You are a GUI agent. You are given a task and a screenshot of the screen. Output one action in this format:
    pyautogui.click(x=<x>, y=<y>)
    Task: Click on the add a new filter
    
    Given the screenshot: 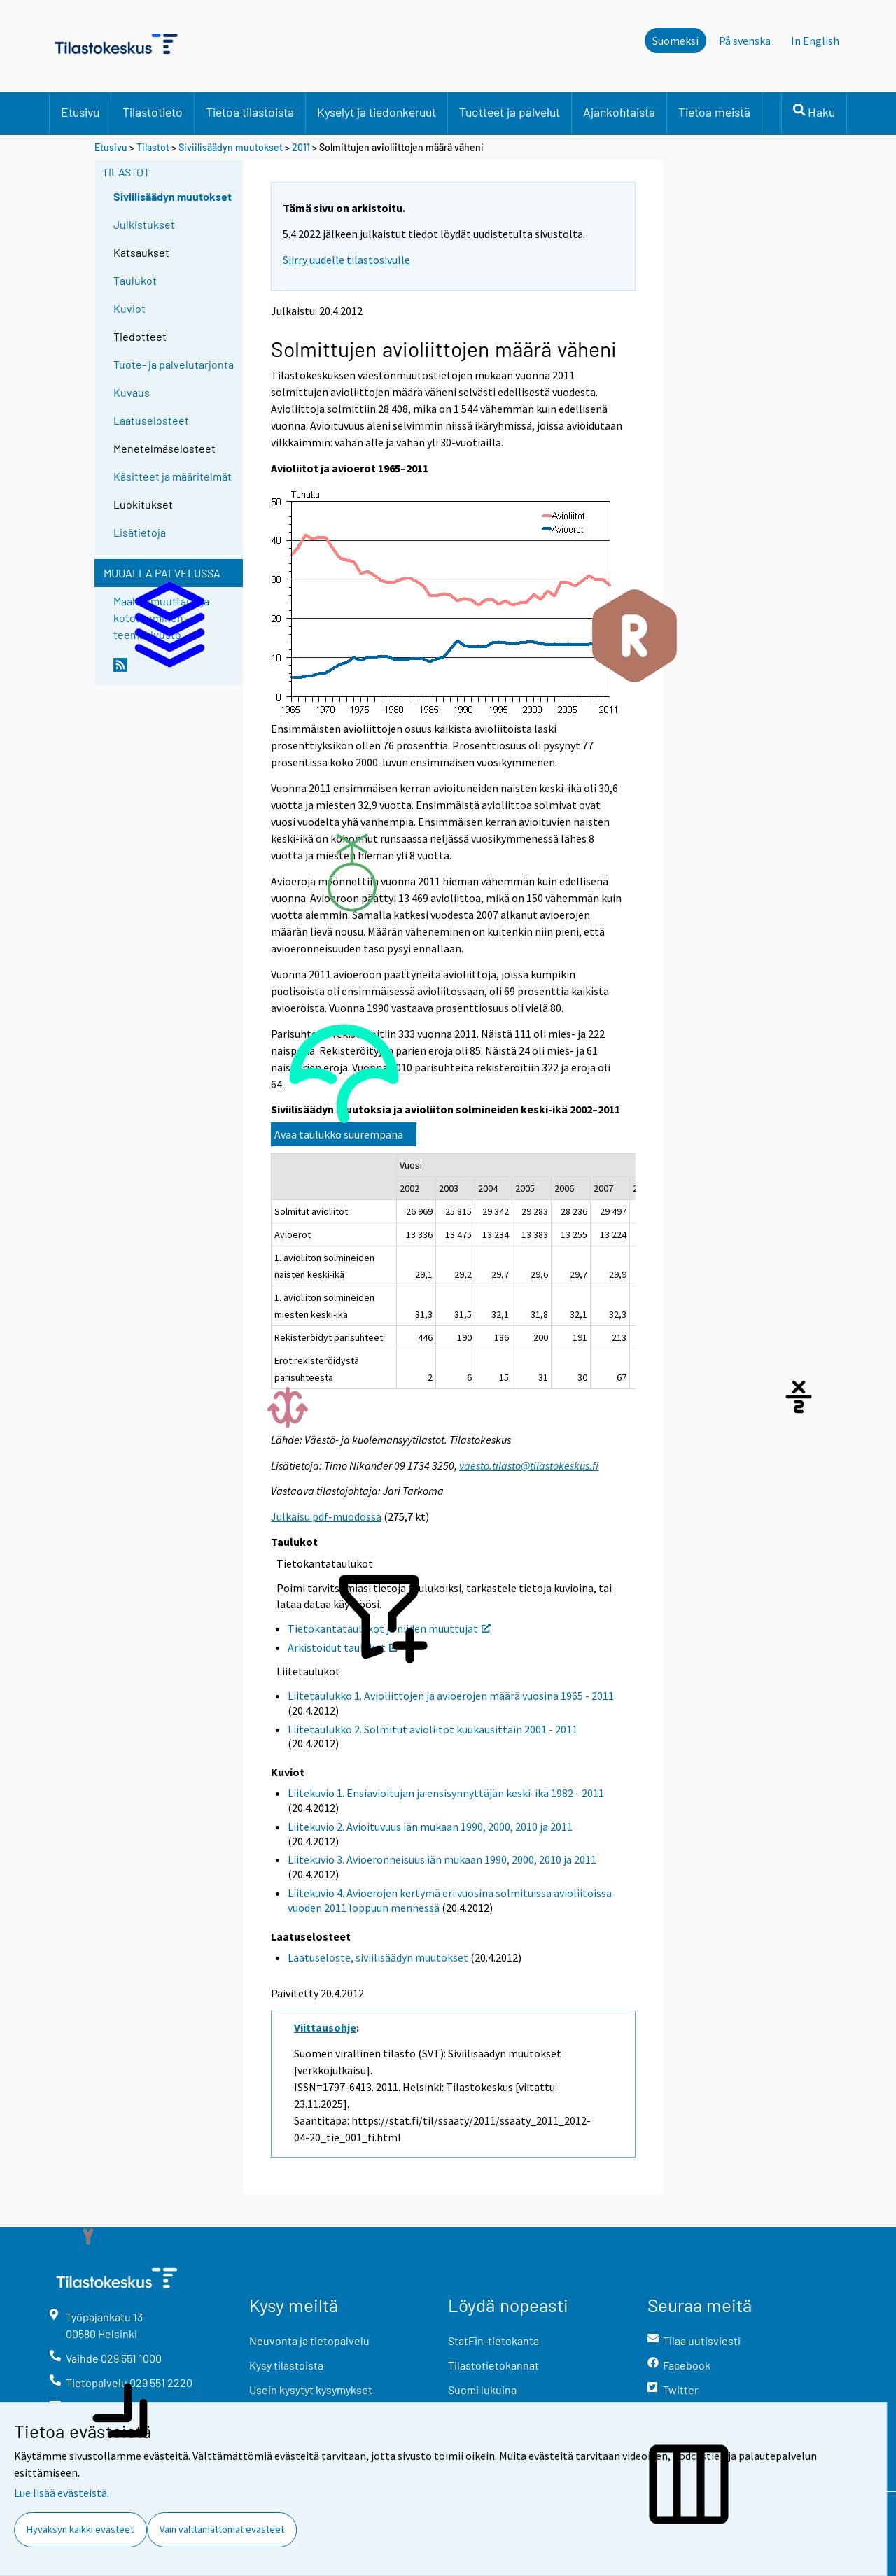 What is the action you would take?
    pyautogui.click(x=379, y=1614)
    